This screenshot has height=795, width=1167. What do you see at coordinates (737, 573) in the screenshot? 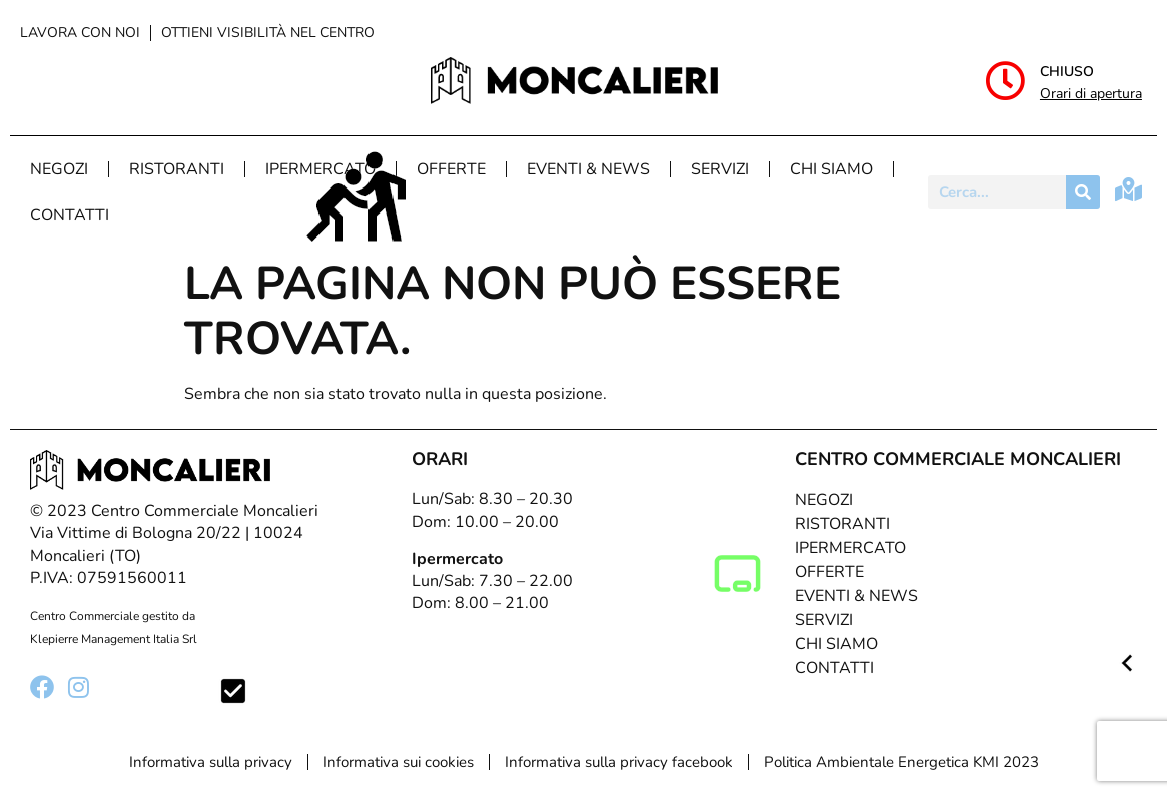
I see `open whiteboard or presentation mode` at bounding box center [737, 573].